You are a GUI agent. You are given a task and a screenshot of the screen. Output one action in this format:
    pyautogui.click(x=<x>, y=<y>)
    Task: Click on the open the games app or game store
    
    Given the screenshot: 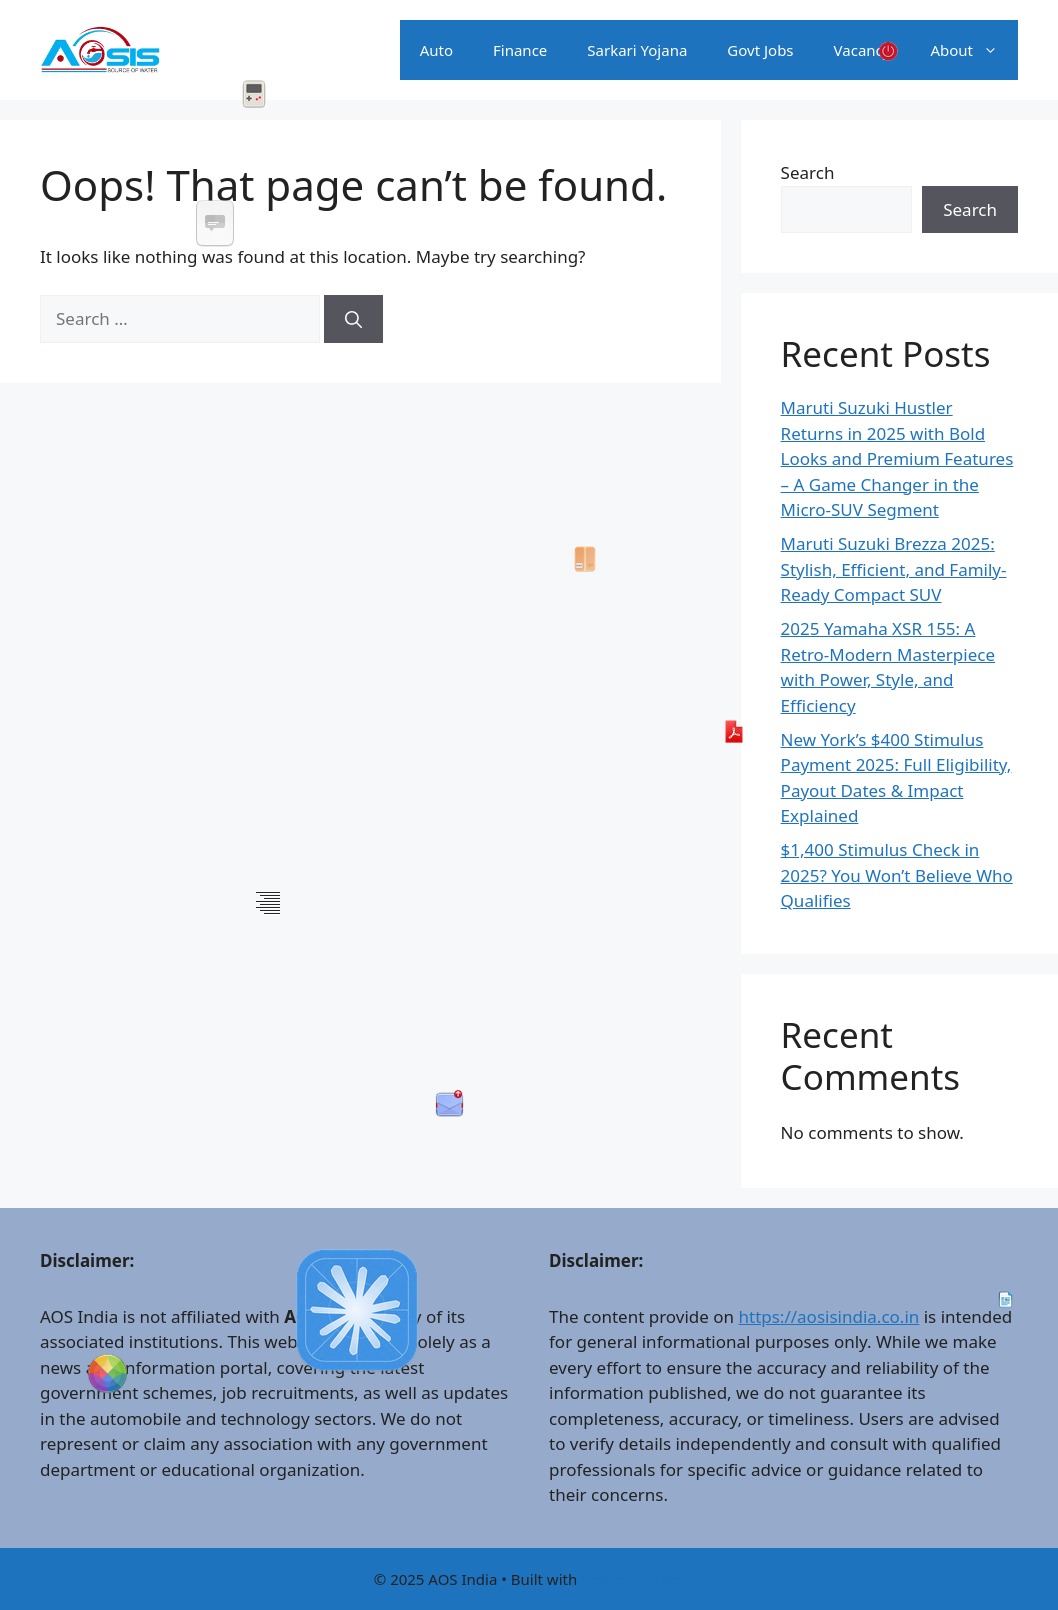 What is the action you would take?
    pyautogui.click(x=254, y=94)
    